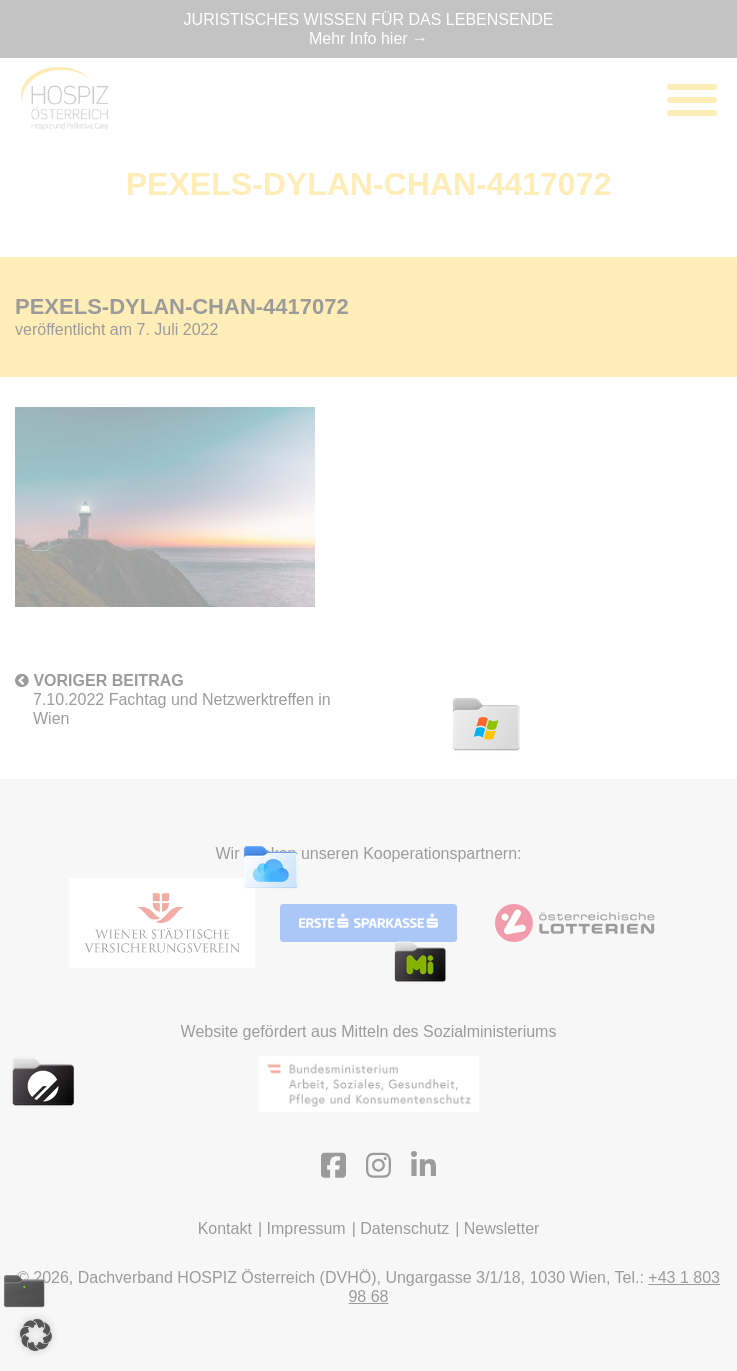 This screenshot has width=737, height=1371. I want to click on access network server files, so click(24, 1292).